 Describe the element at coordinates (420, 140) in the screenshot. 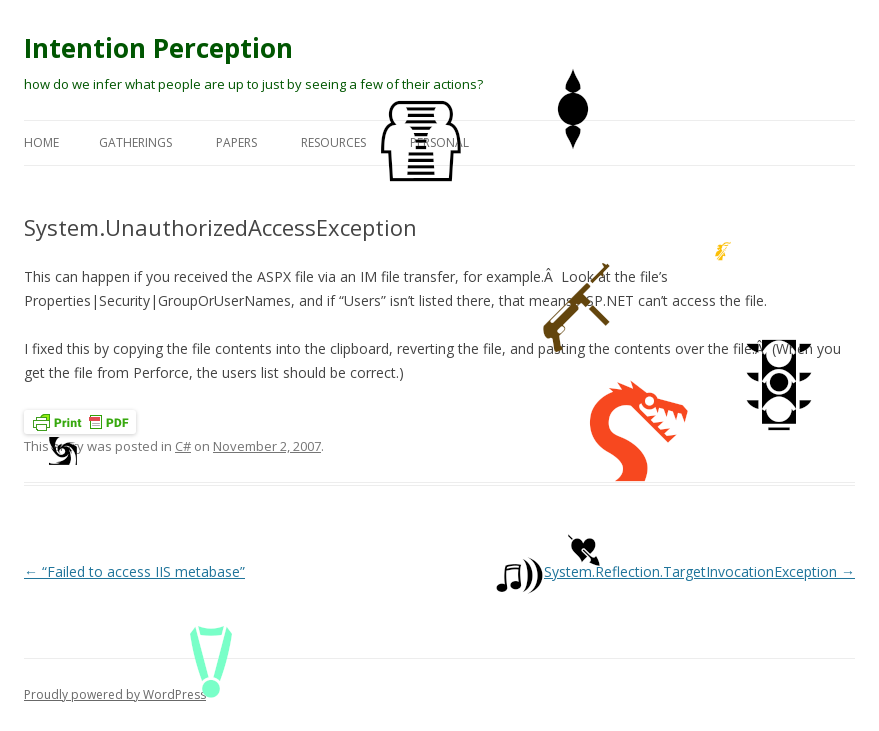

I see `view connection or relationship status between users` at that location.